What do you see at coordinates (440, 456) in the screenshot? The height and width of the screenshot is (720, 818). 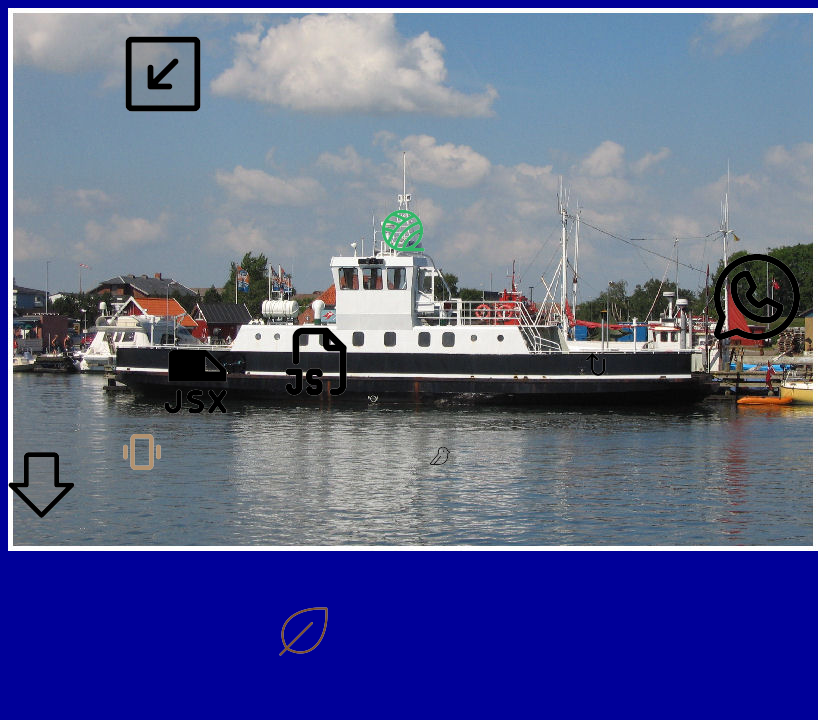 I see `access twitter or social media sharing` at bounding box center [440, 456].